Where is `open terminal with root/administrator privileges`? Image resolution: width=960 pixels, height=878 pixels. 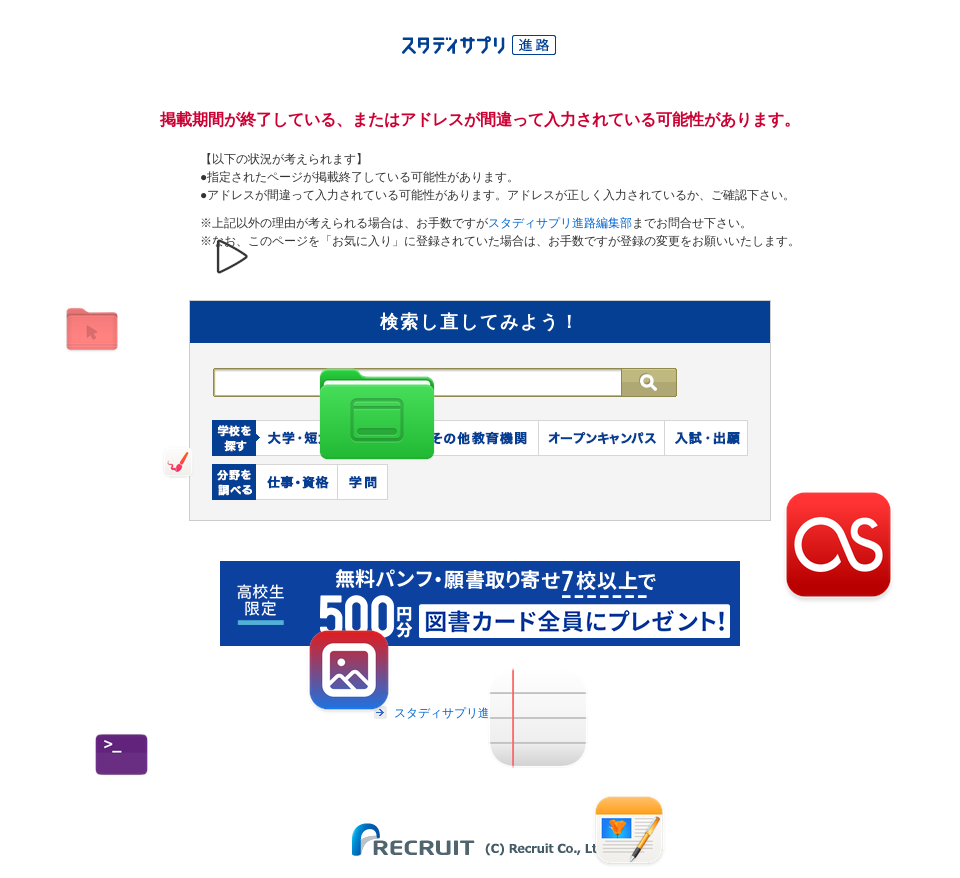 open terminal with root/administrator privileges is located at coordinates (121, 754).